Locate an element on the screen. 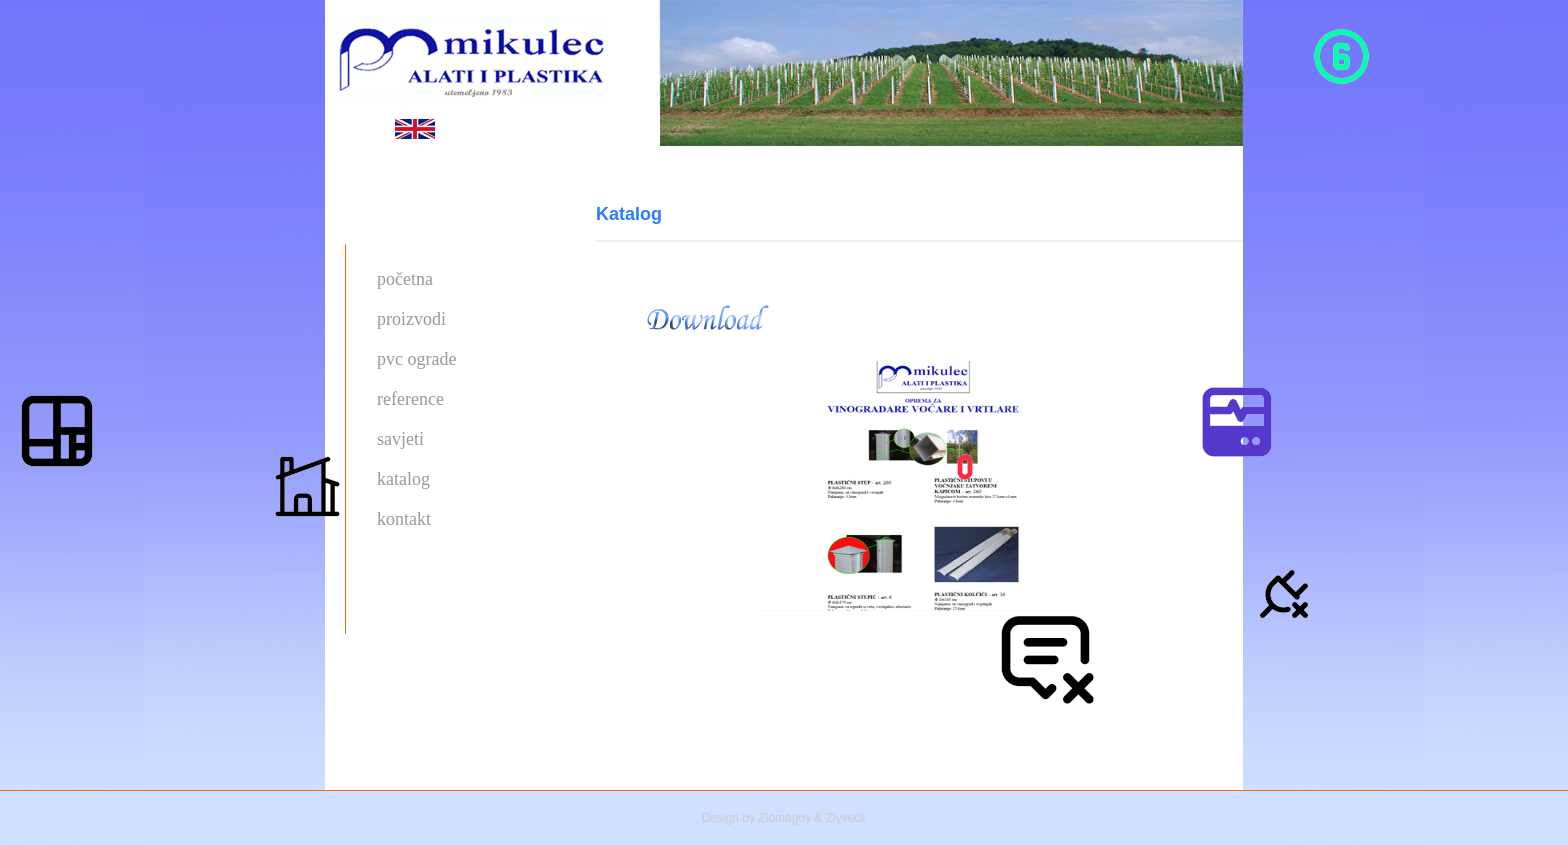  view heart rate or vital signs monitor is located at coordinates (1237, 422).